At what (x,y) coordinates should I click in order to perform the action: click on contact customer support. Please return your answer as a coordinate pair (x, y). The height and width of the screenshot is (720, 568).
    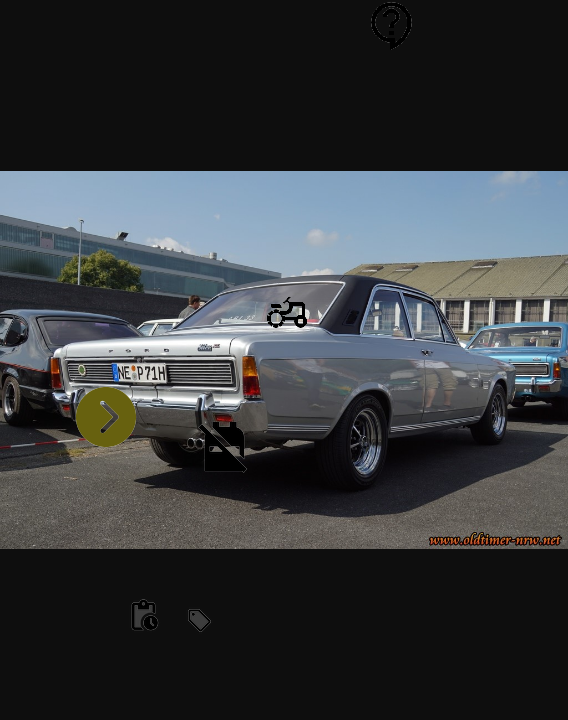
    Looking at the image, I should click on (392, 25).